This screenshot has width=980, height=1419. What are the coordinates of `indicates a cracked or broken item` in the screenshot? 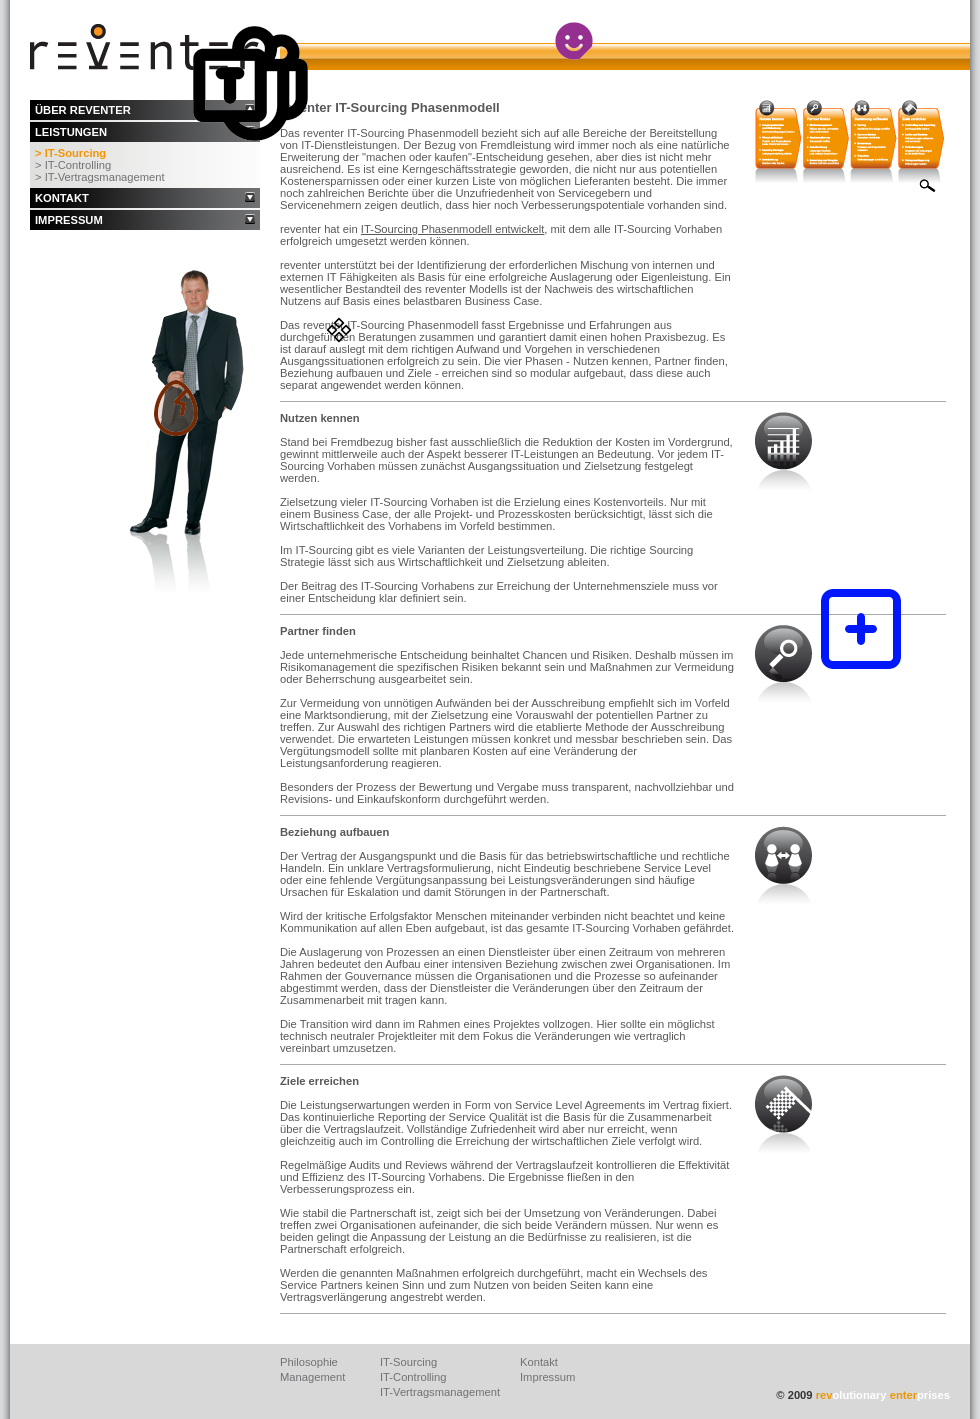 It's located at (176, 408).